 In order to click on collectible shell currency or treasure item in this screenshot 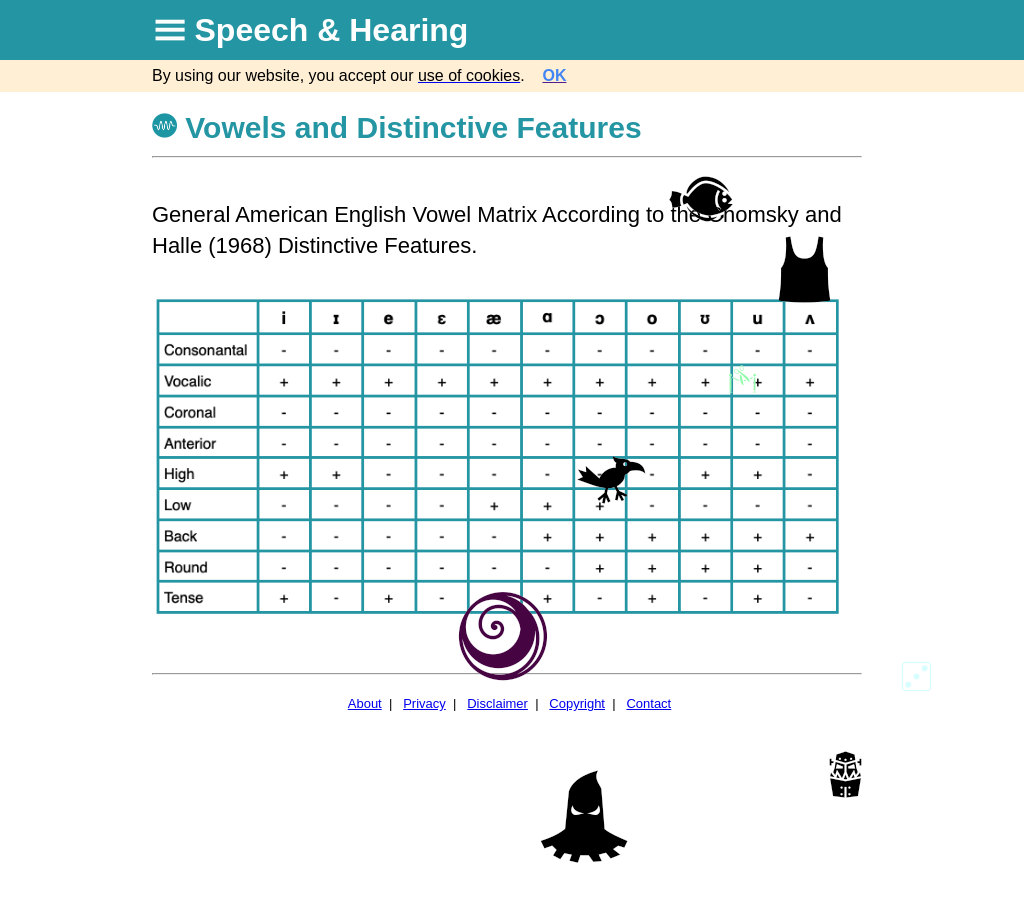, I will do `click(503, 636)`.